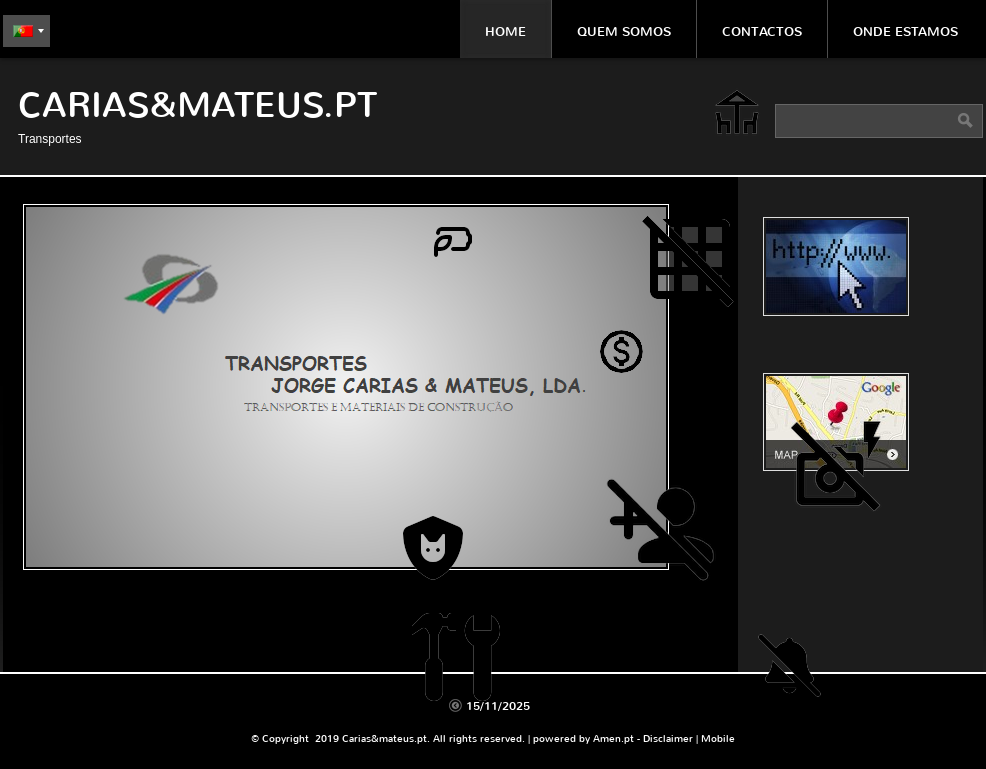 Image resolution: width=986 pixels, height=769 pixels. I want to click on indicates adding contacts is disabled, so click(661, 525).